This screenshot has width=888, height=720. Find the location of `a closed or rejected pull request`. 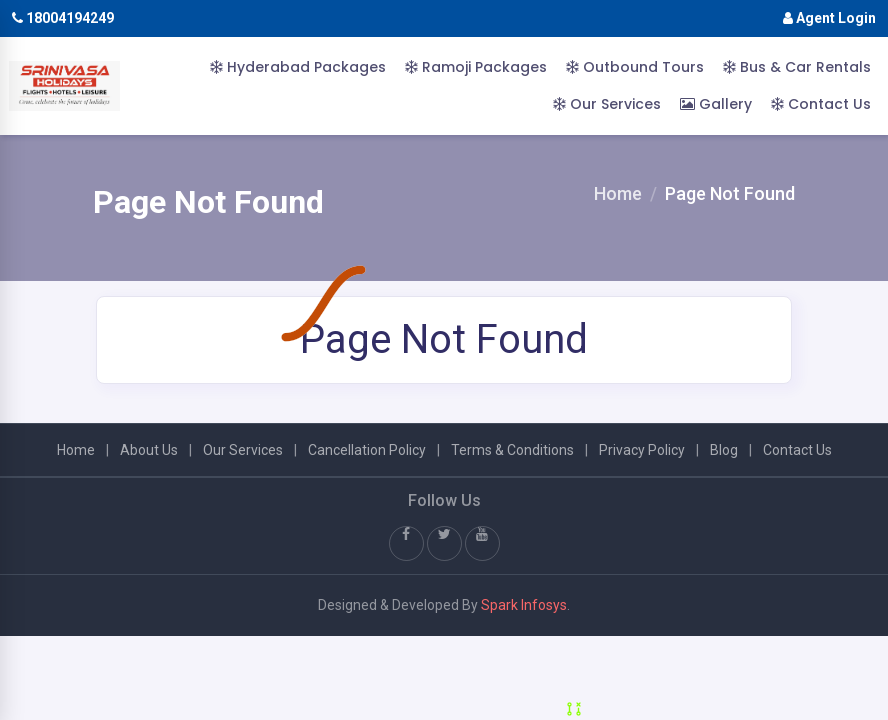

a closed or rejected pull request is located at coordinates (574, 709).